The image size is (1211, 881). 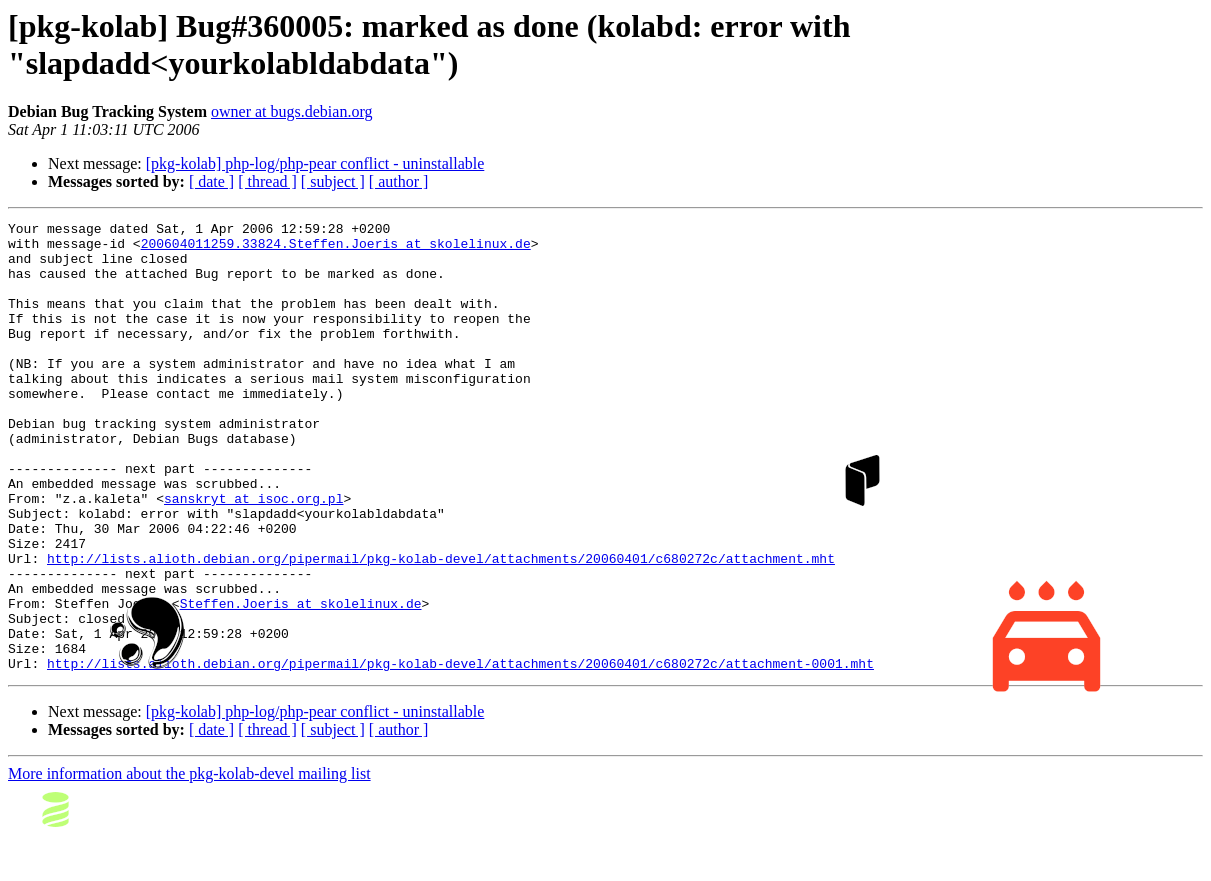 I want to click on file.io brand logo, so click(x=862, y=480).